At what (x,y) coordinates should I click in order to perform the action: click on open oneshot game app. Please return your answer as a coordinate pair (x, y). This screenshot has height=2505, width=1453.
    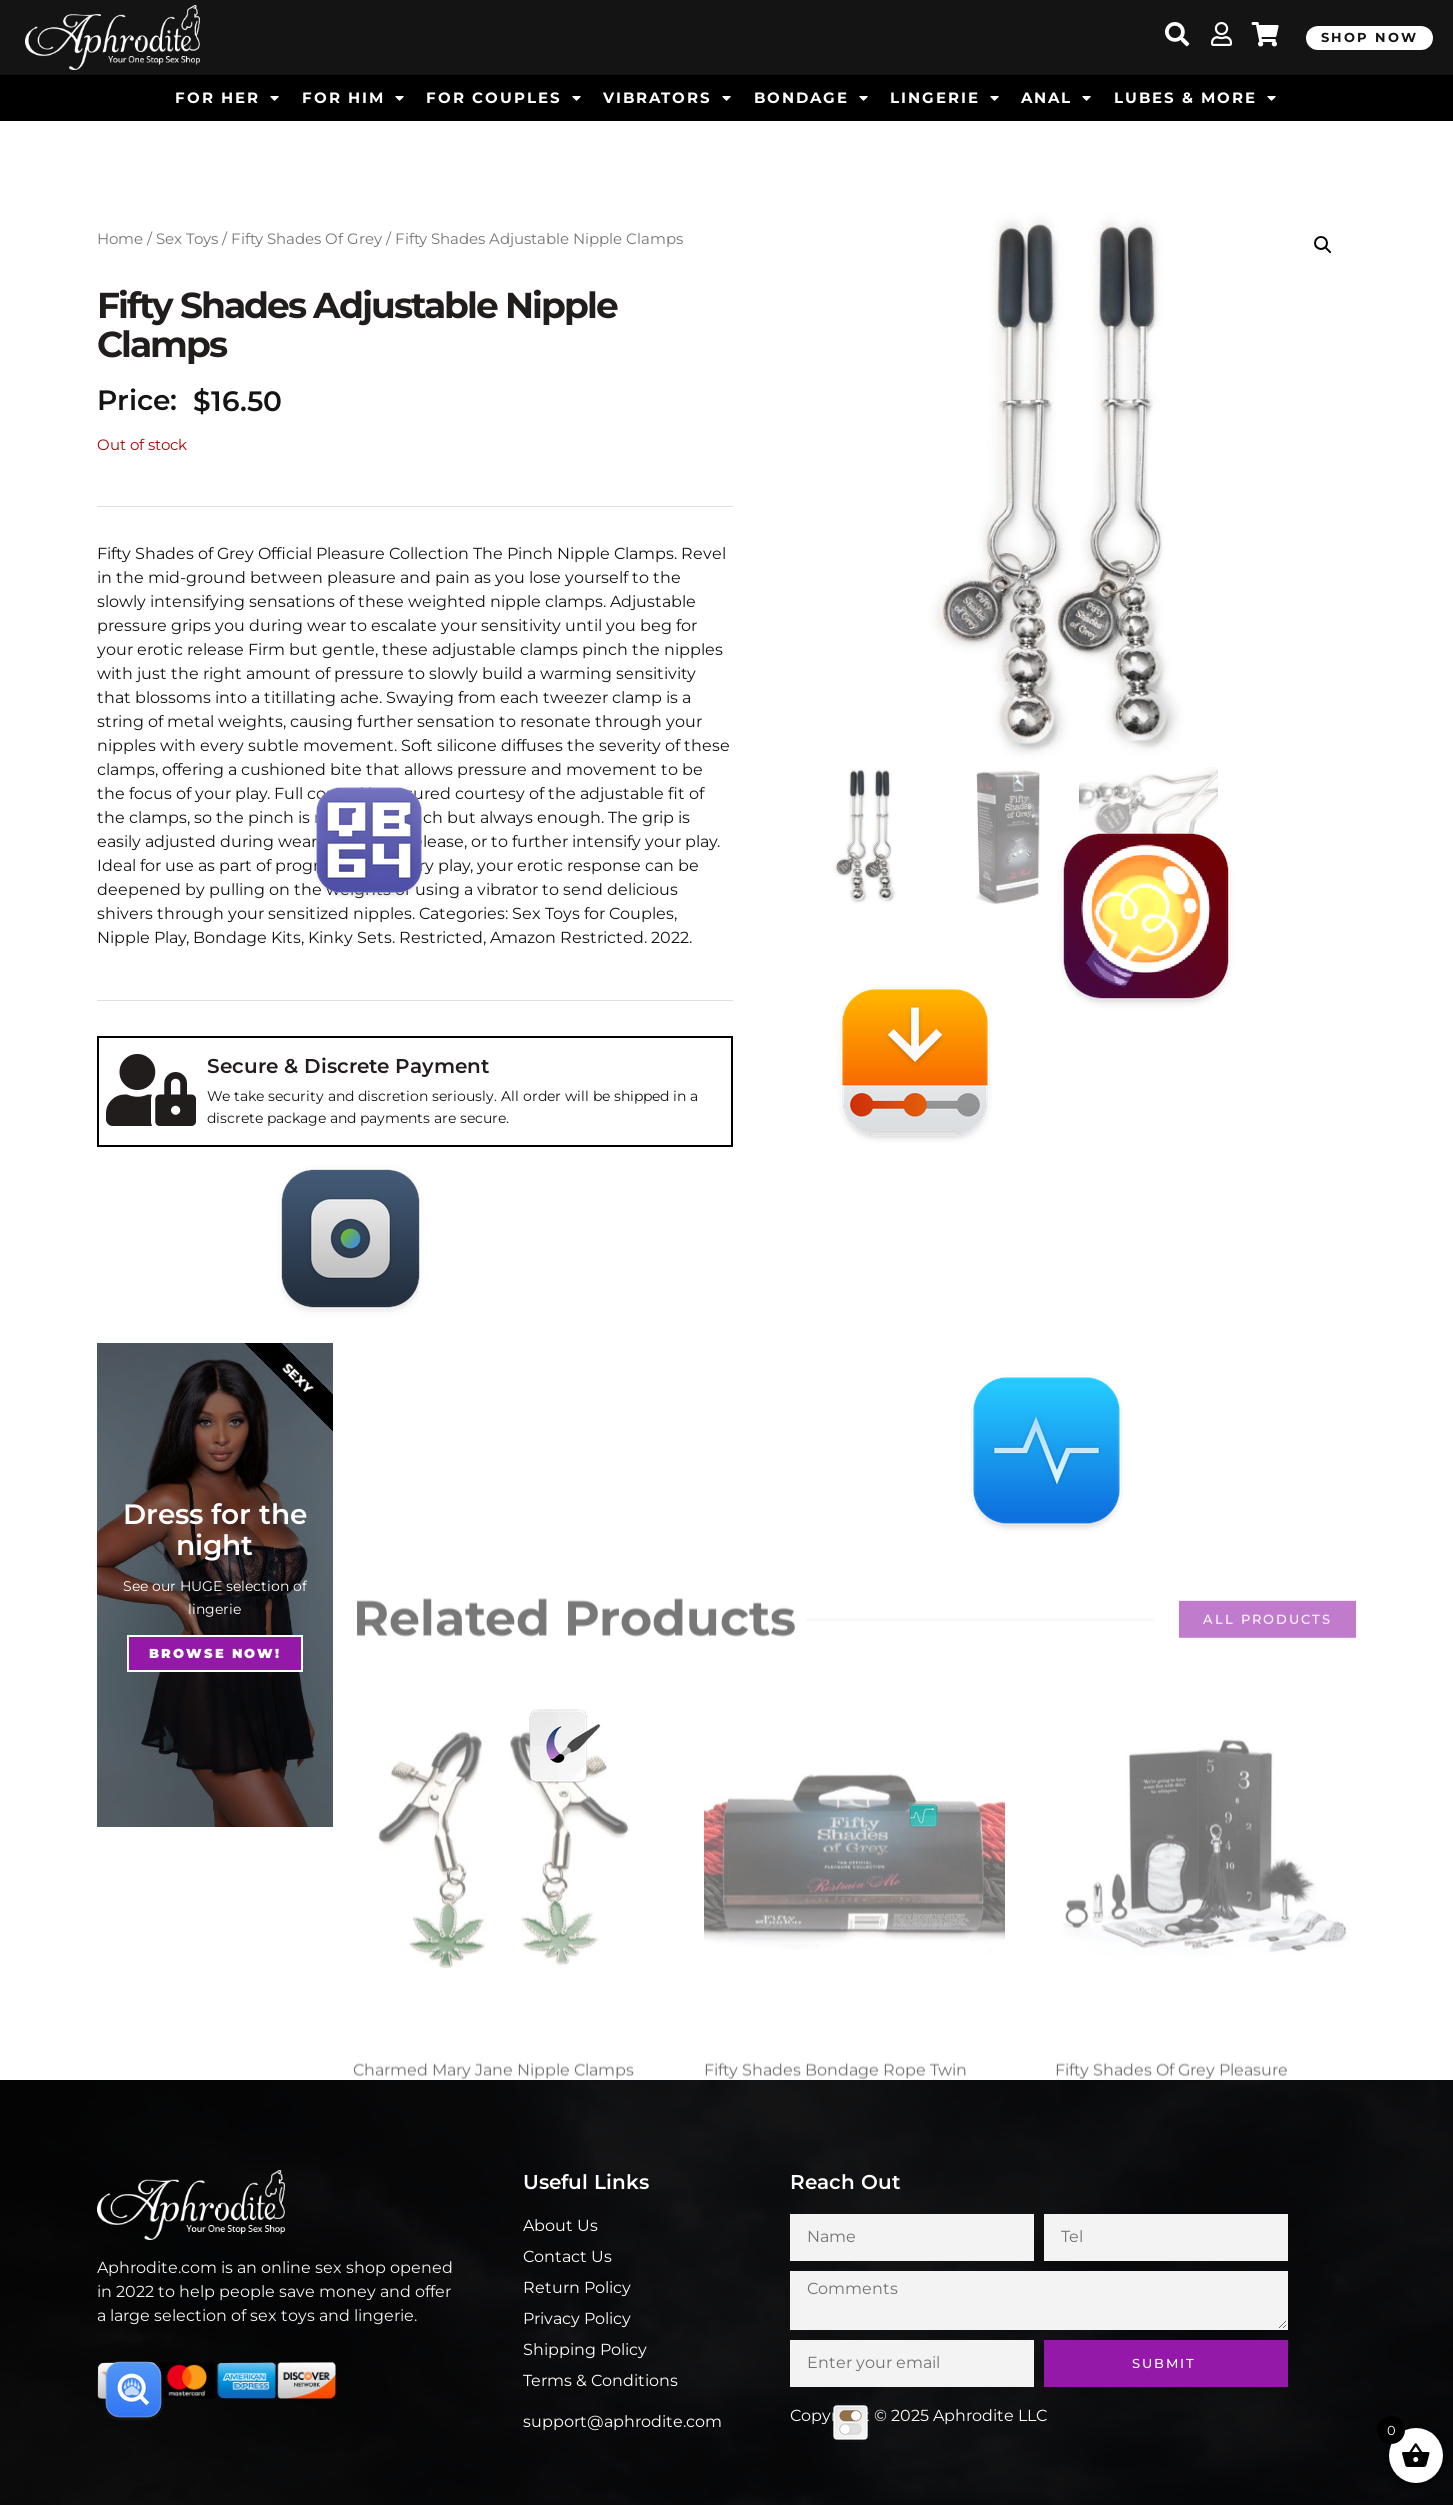
    Looking at the image, I should click on (1146, 916).